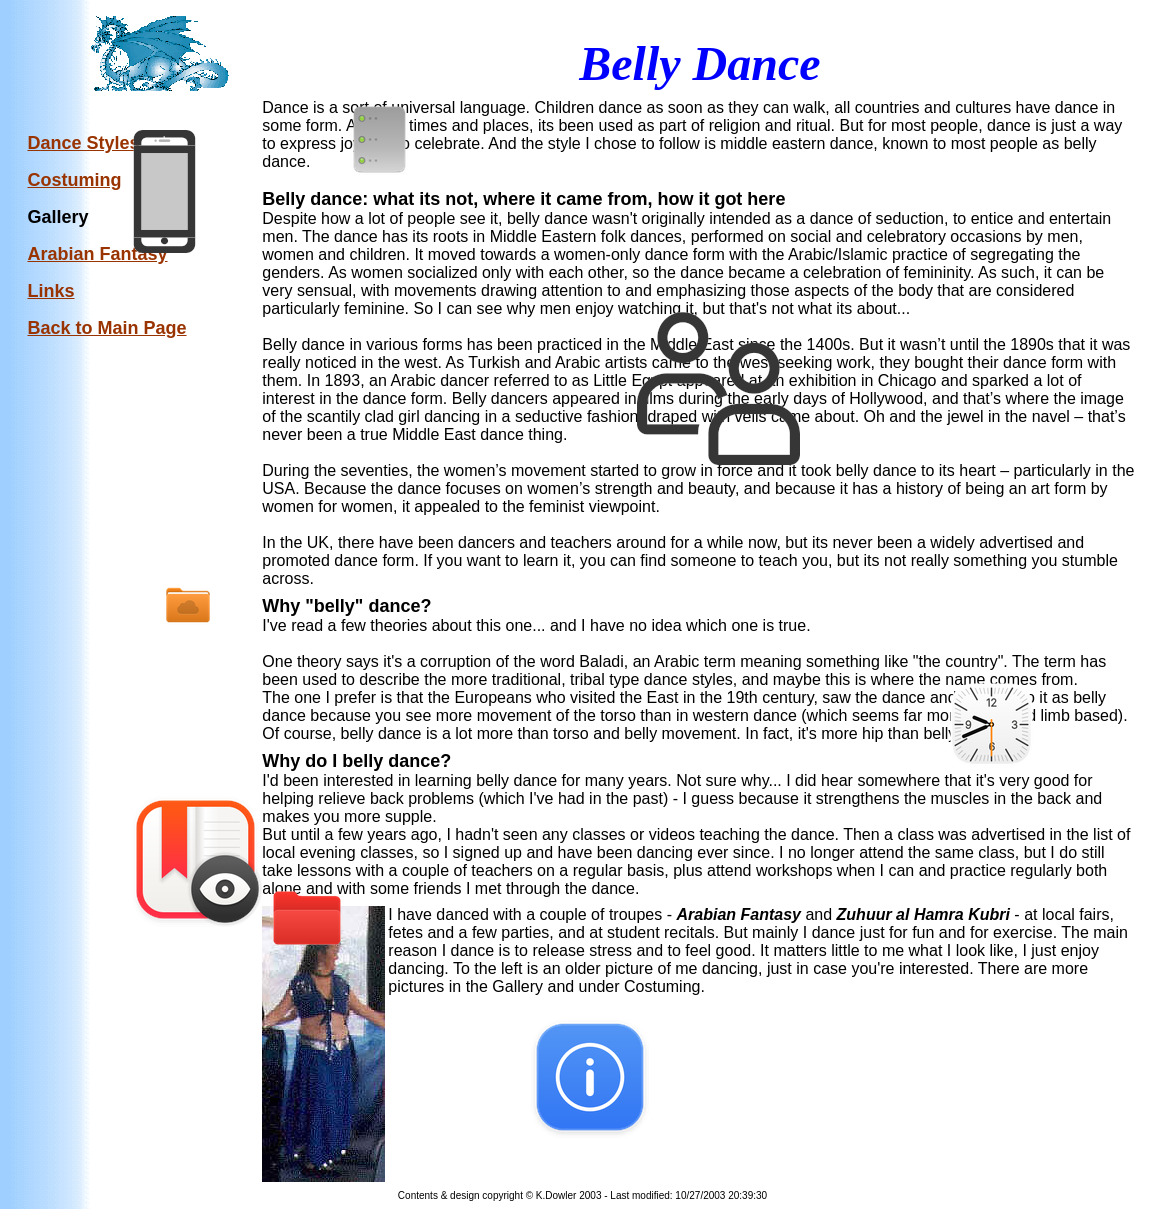  What do you see at coordinates (195, 859) in the screenshot?
I see `open calibre e-book management app` at bounding box center [195, 859].